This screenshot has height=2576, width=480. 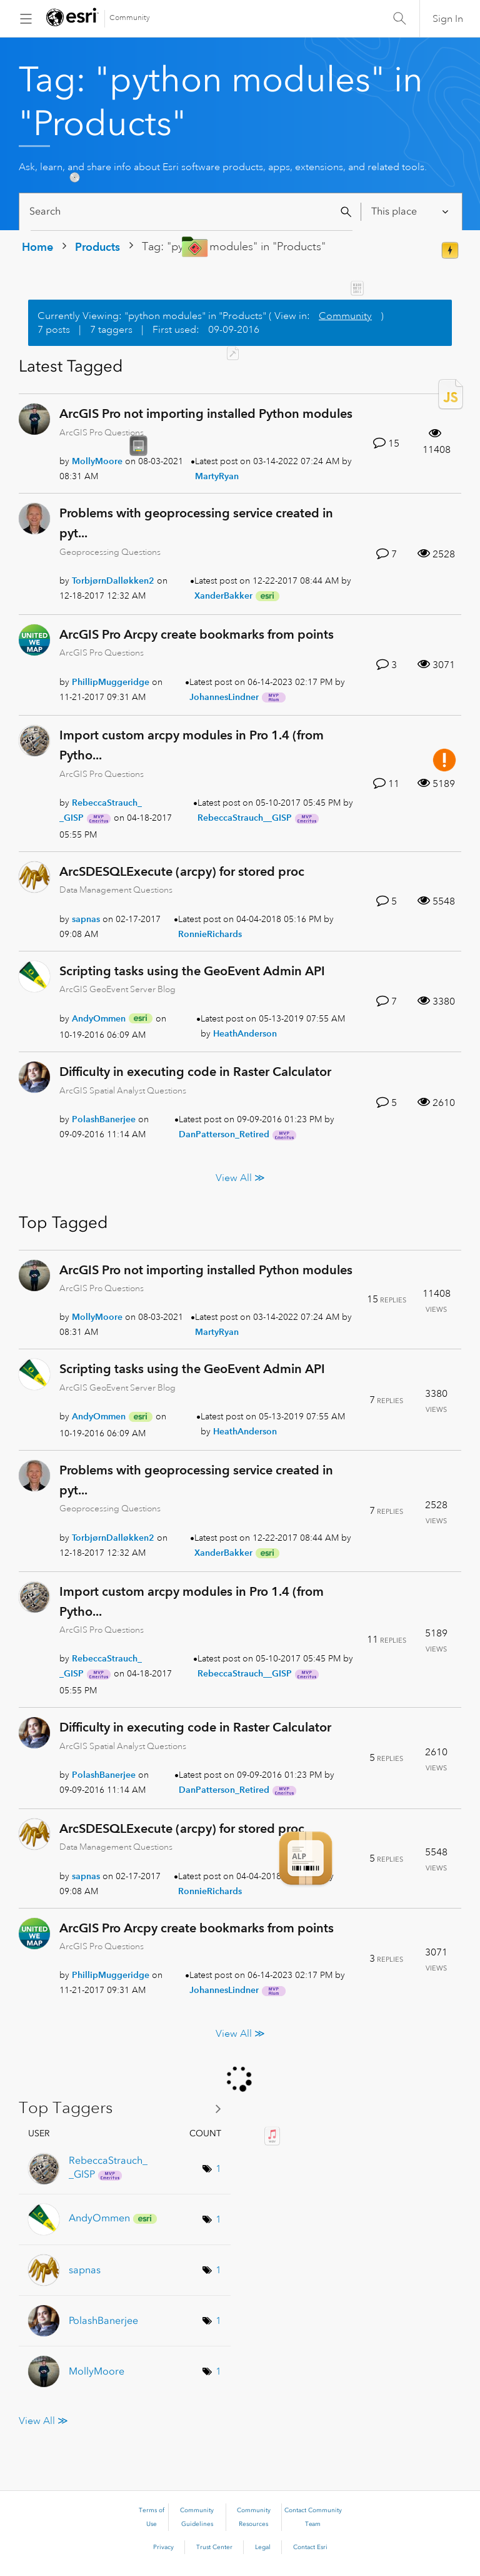 I want to click on indicates a warning or caution state, so click(x=444, y=760).